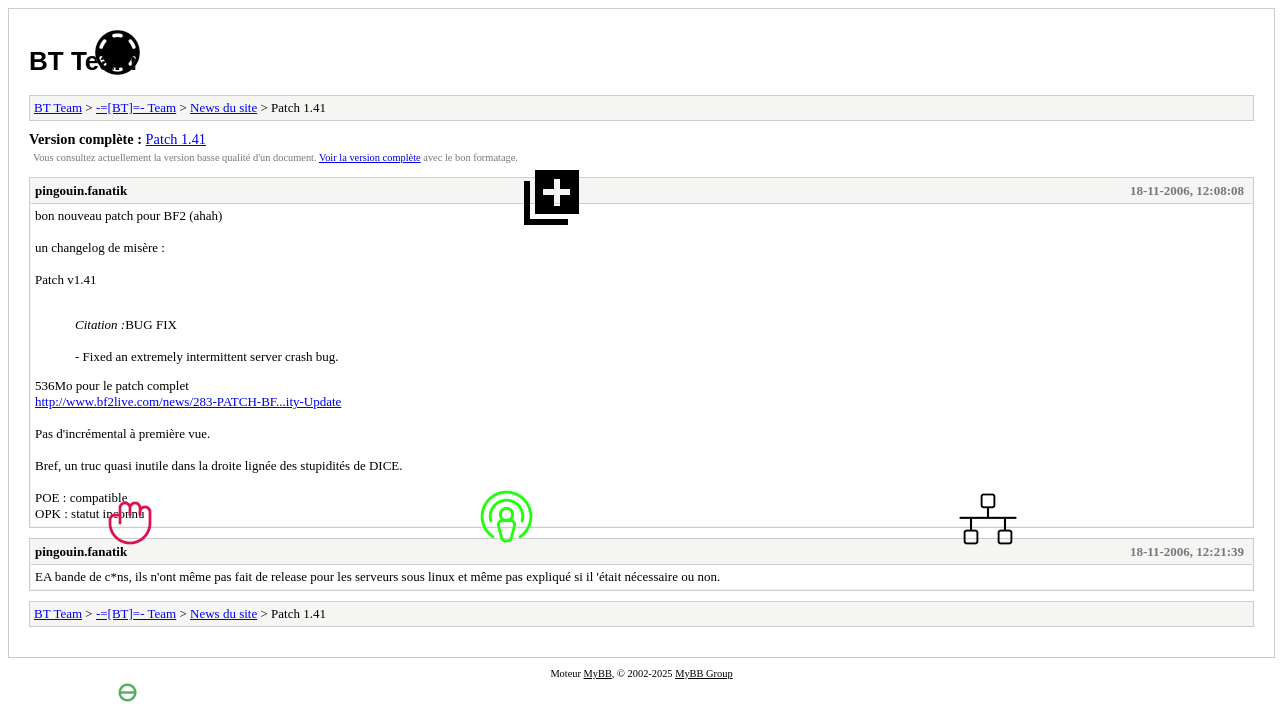  I want to click on open apple podcasts, so click(506, 516).